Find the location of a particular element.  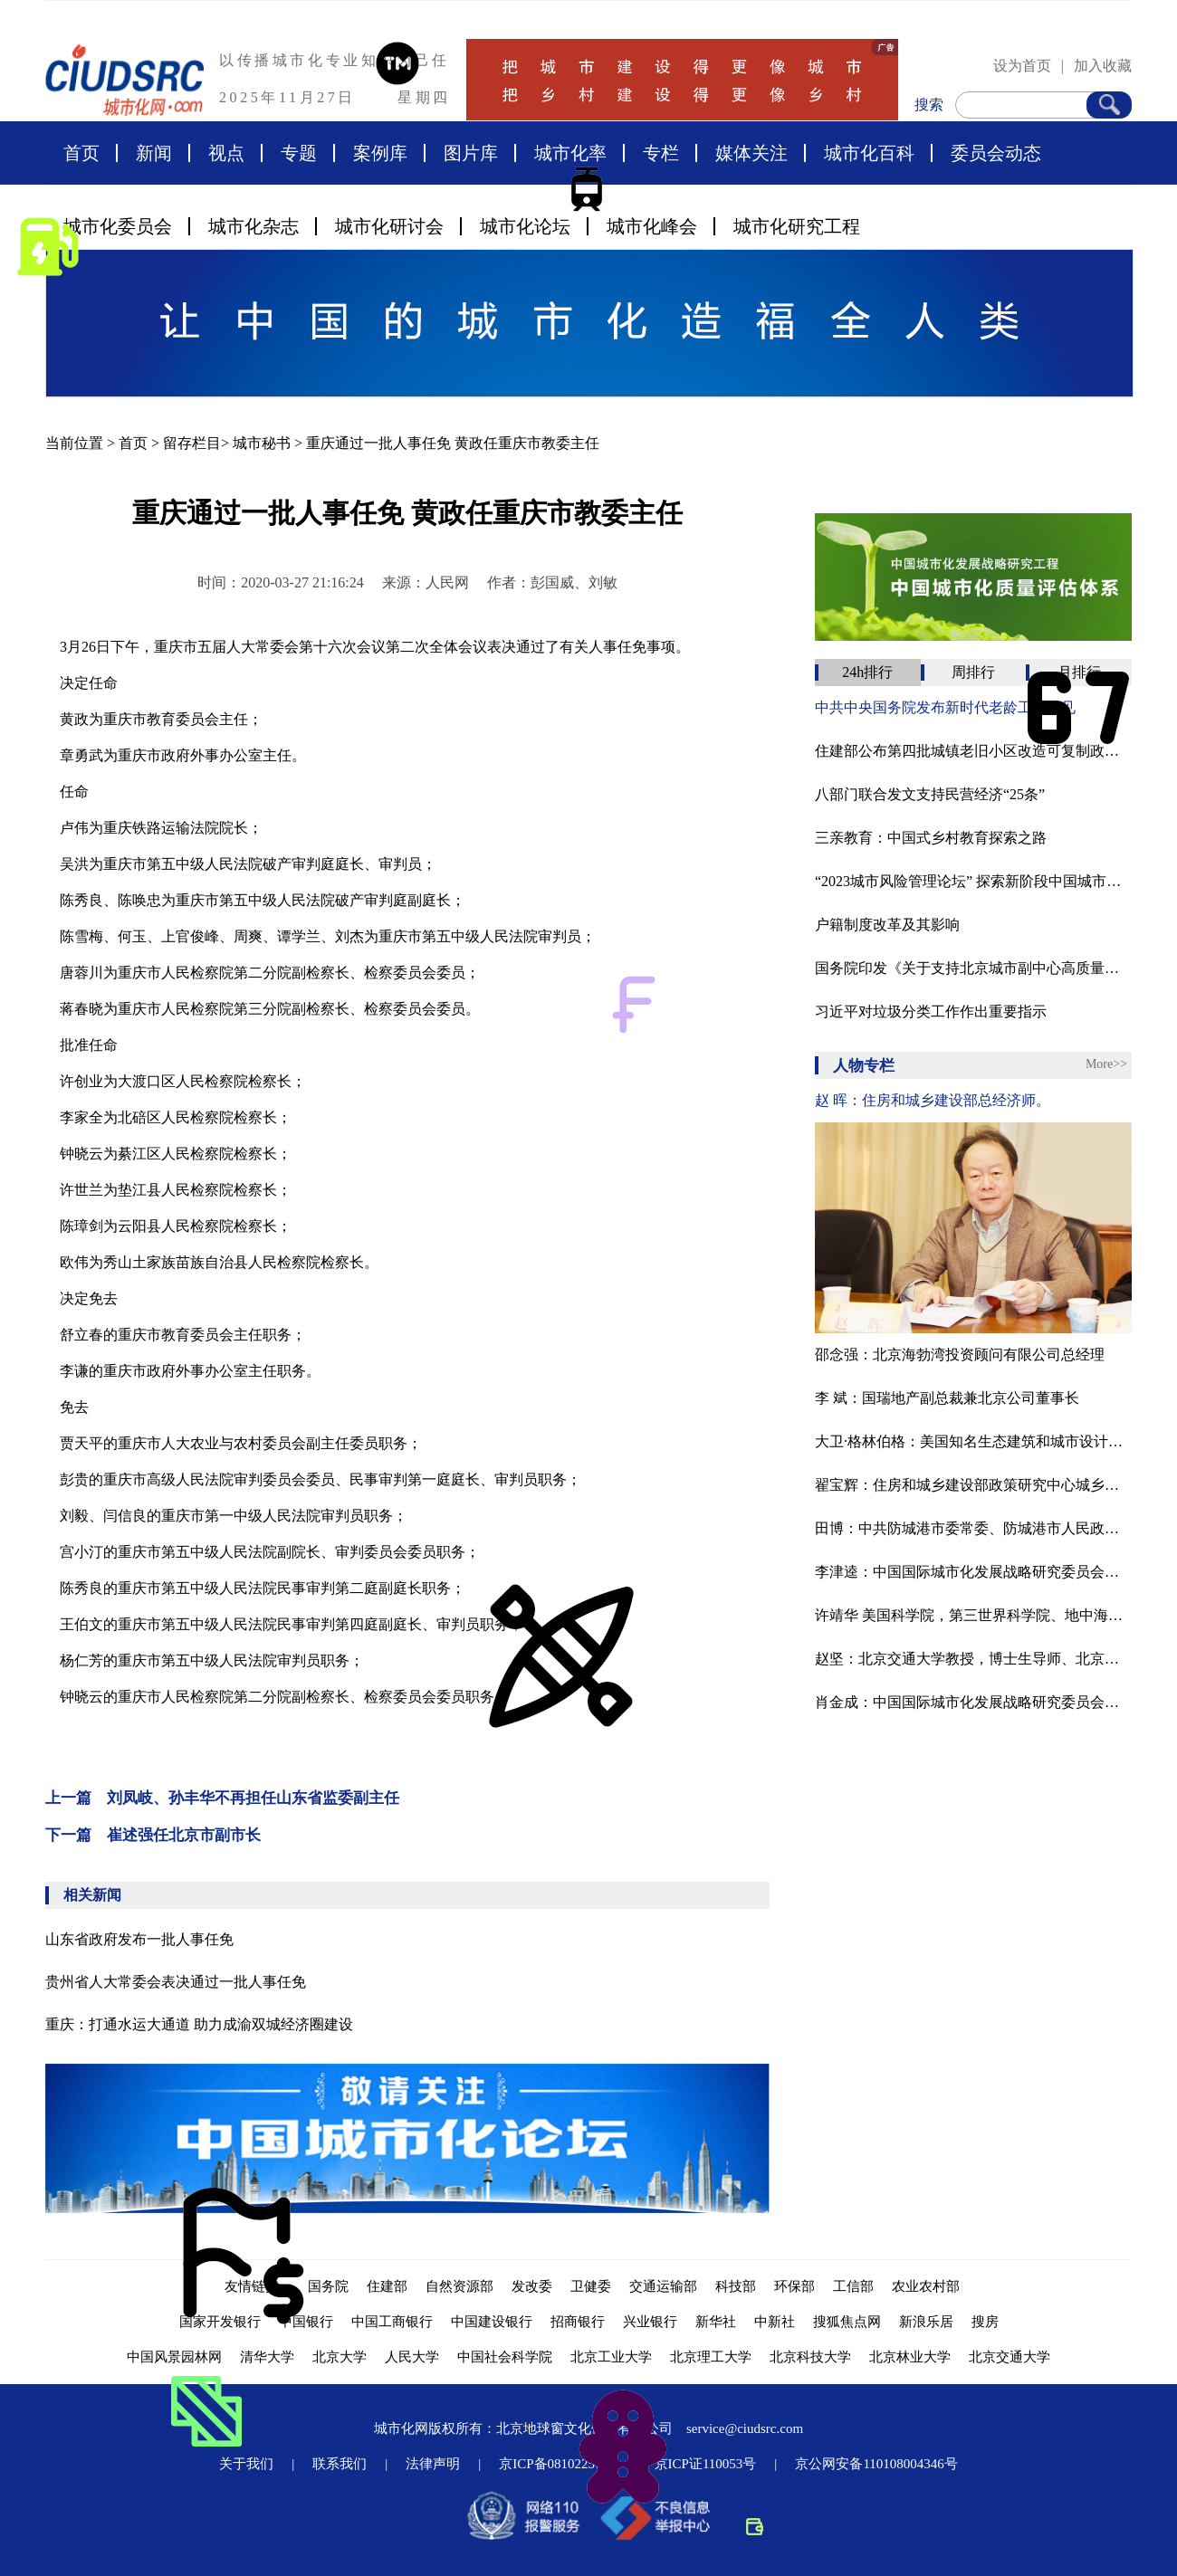

indicates Swiss franc currency is located at coordinates (634, 1005).